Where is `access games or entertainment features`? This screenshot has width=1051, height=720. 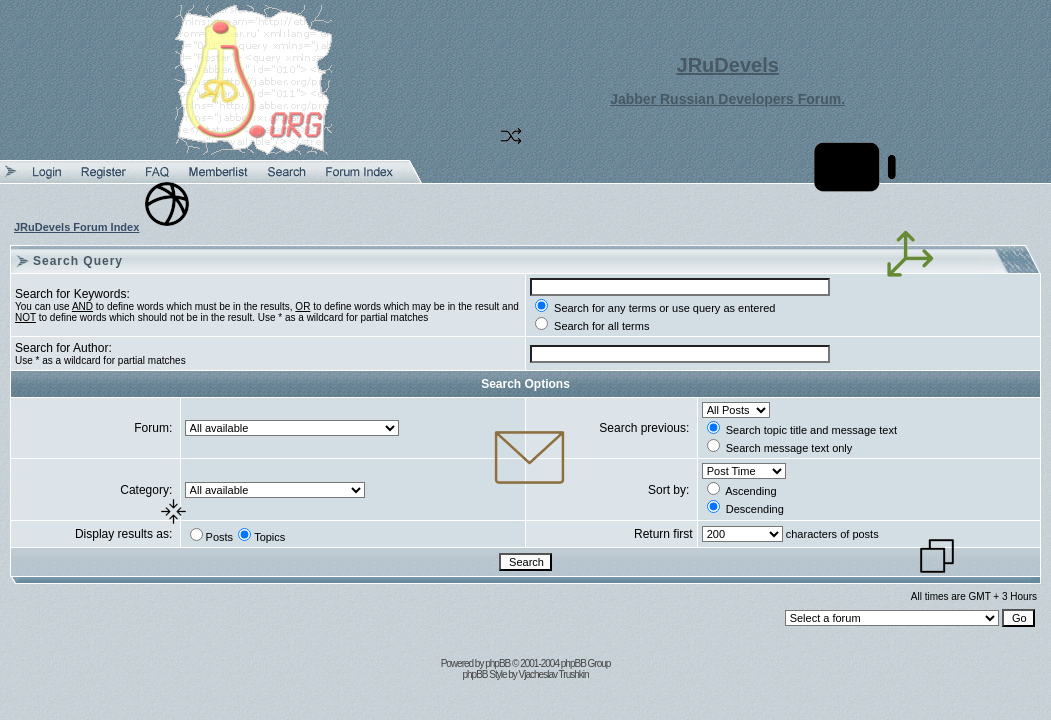
access games or entertainment features is located at coordinates (167, 204).